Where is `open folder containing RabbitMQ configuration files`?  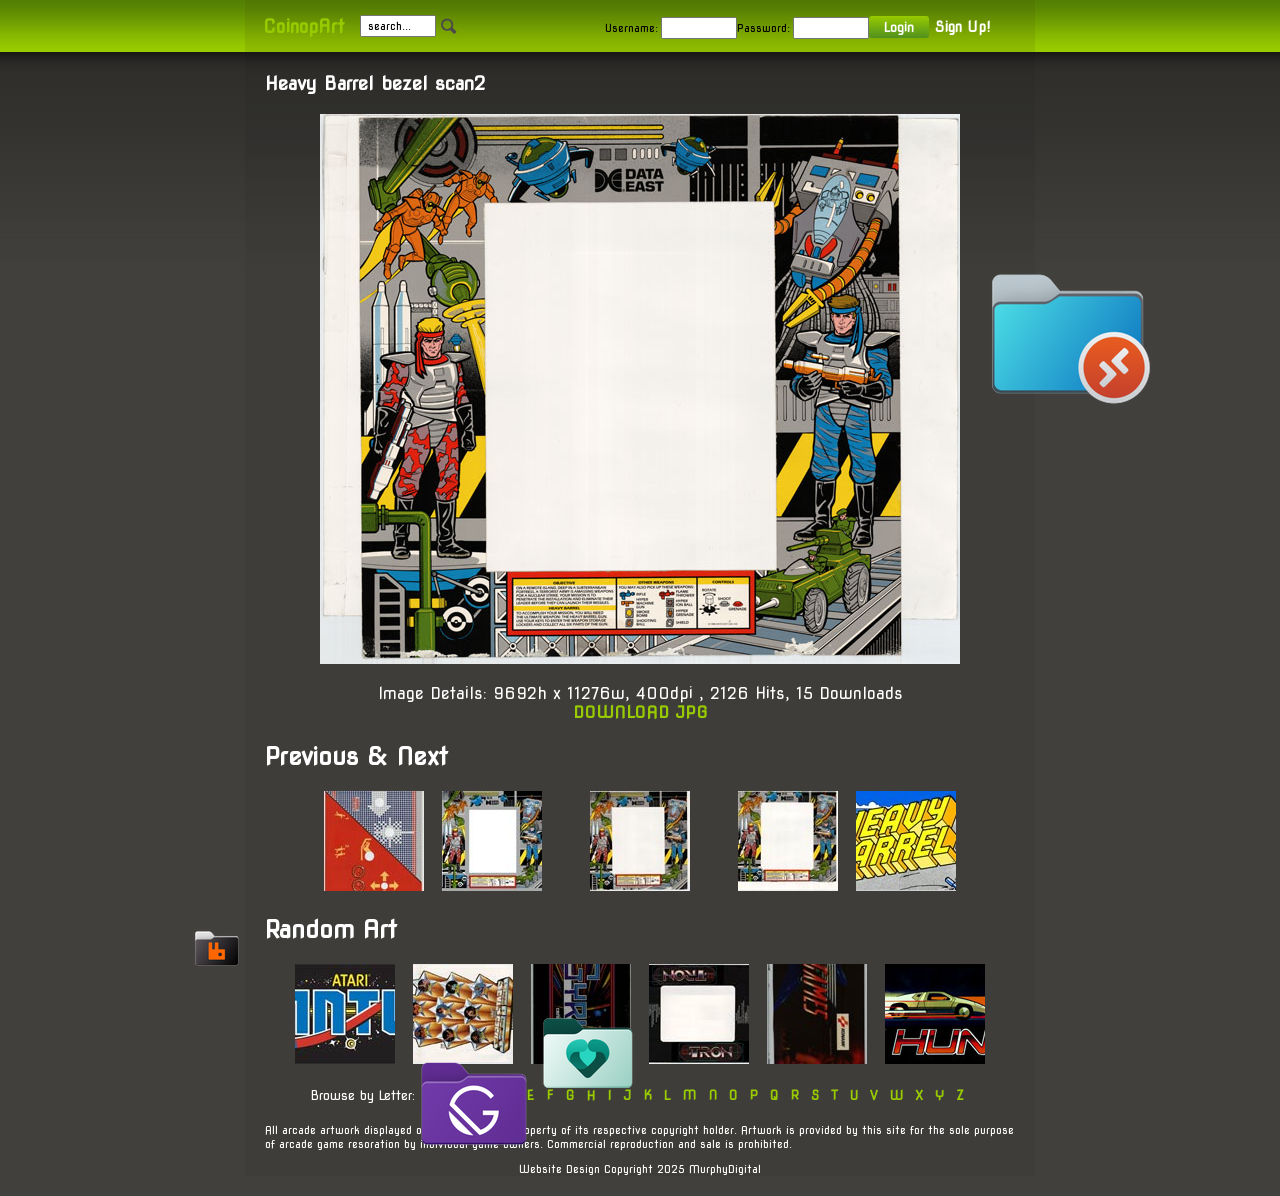 open folder containing RabbitMQ configuration files is located at coordinates (216, 949).